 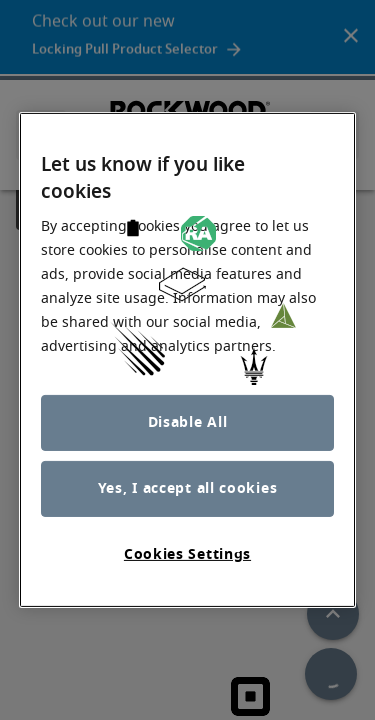 I want to click on open the Square payment app, so click(x=250, y=696).